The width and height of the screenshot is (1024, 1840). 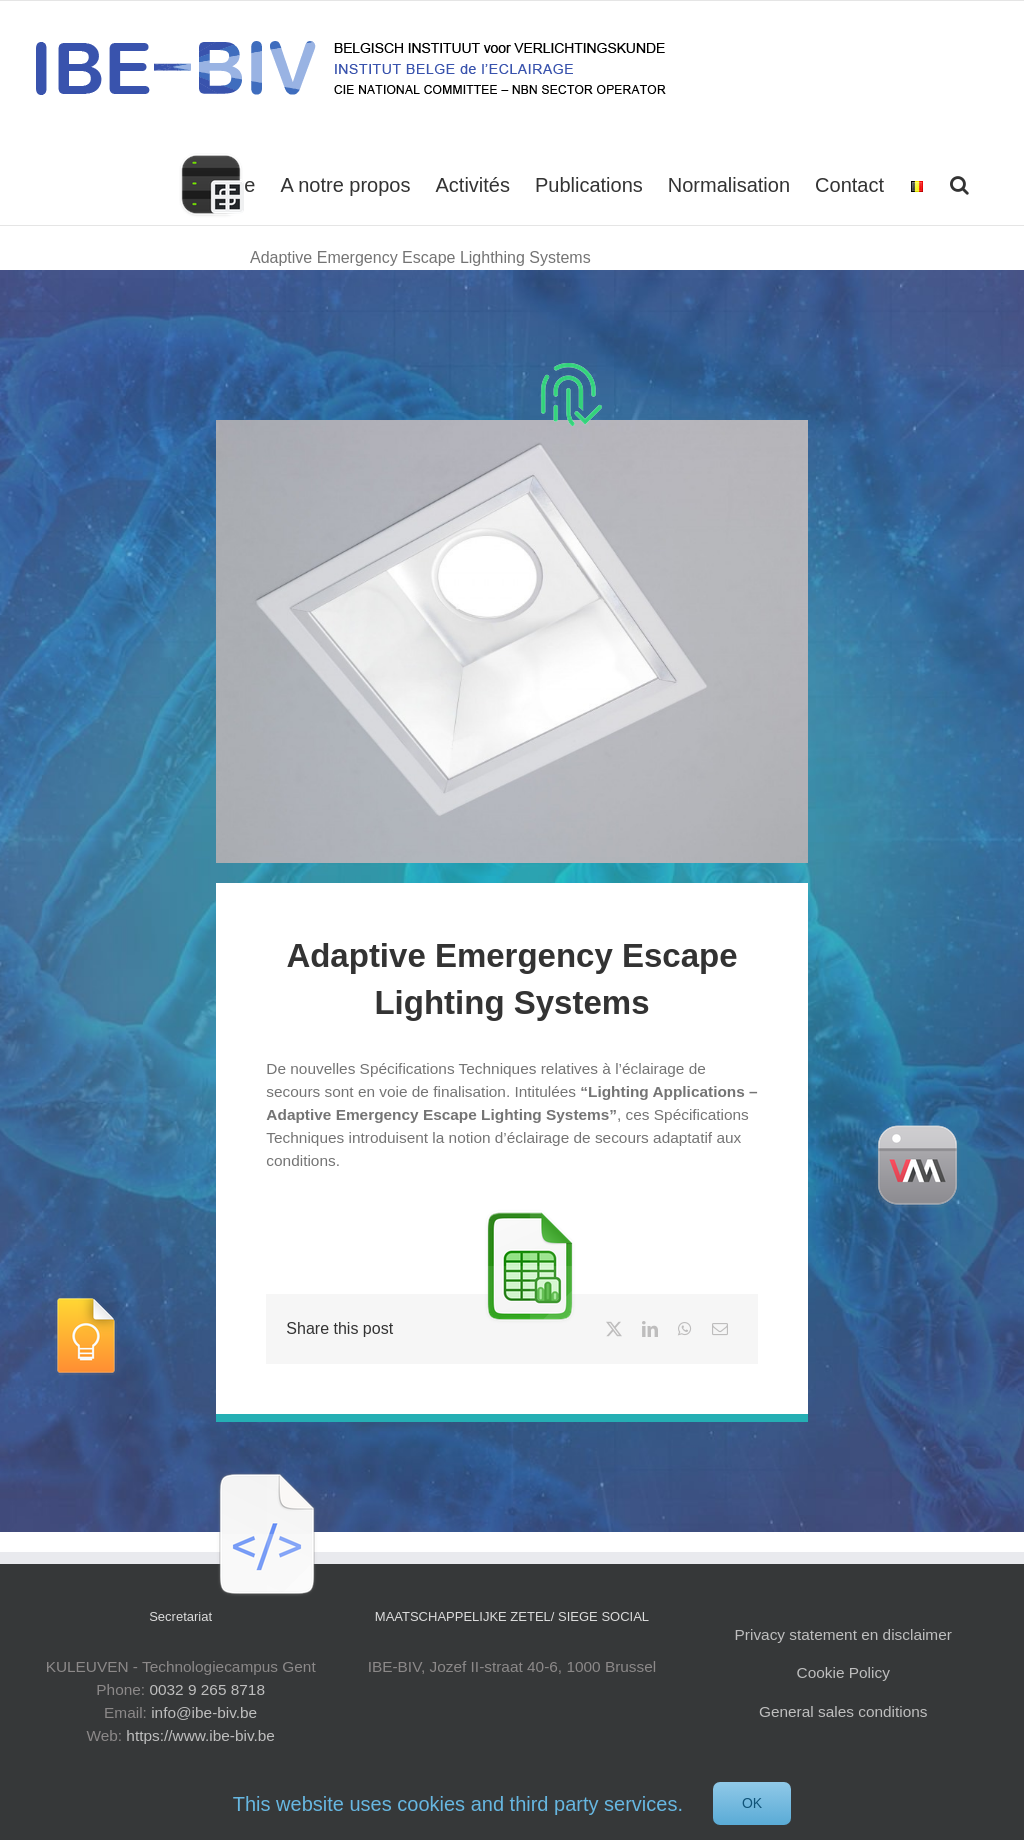 I want to click on fingerprint successfully recognized, so click(x=571, y=394).